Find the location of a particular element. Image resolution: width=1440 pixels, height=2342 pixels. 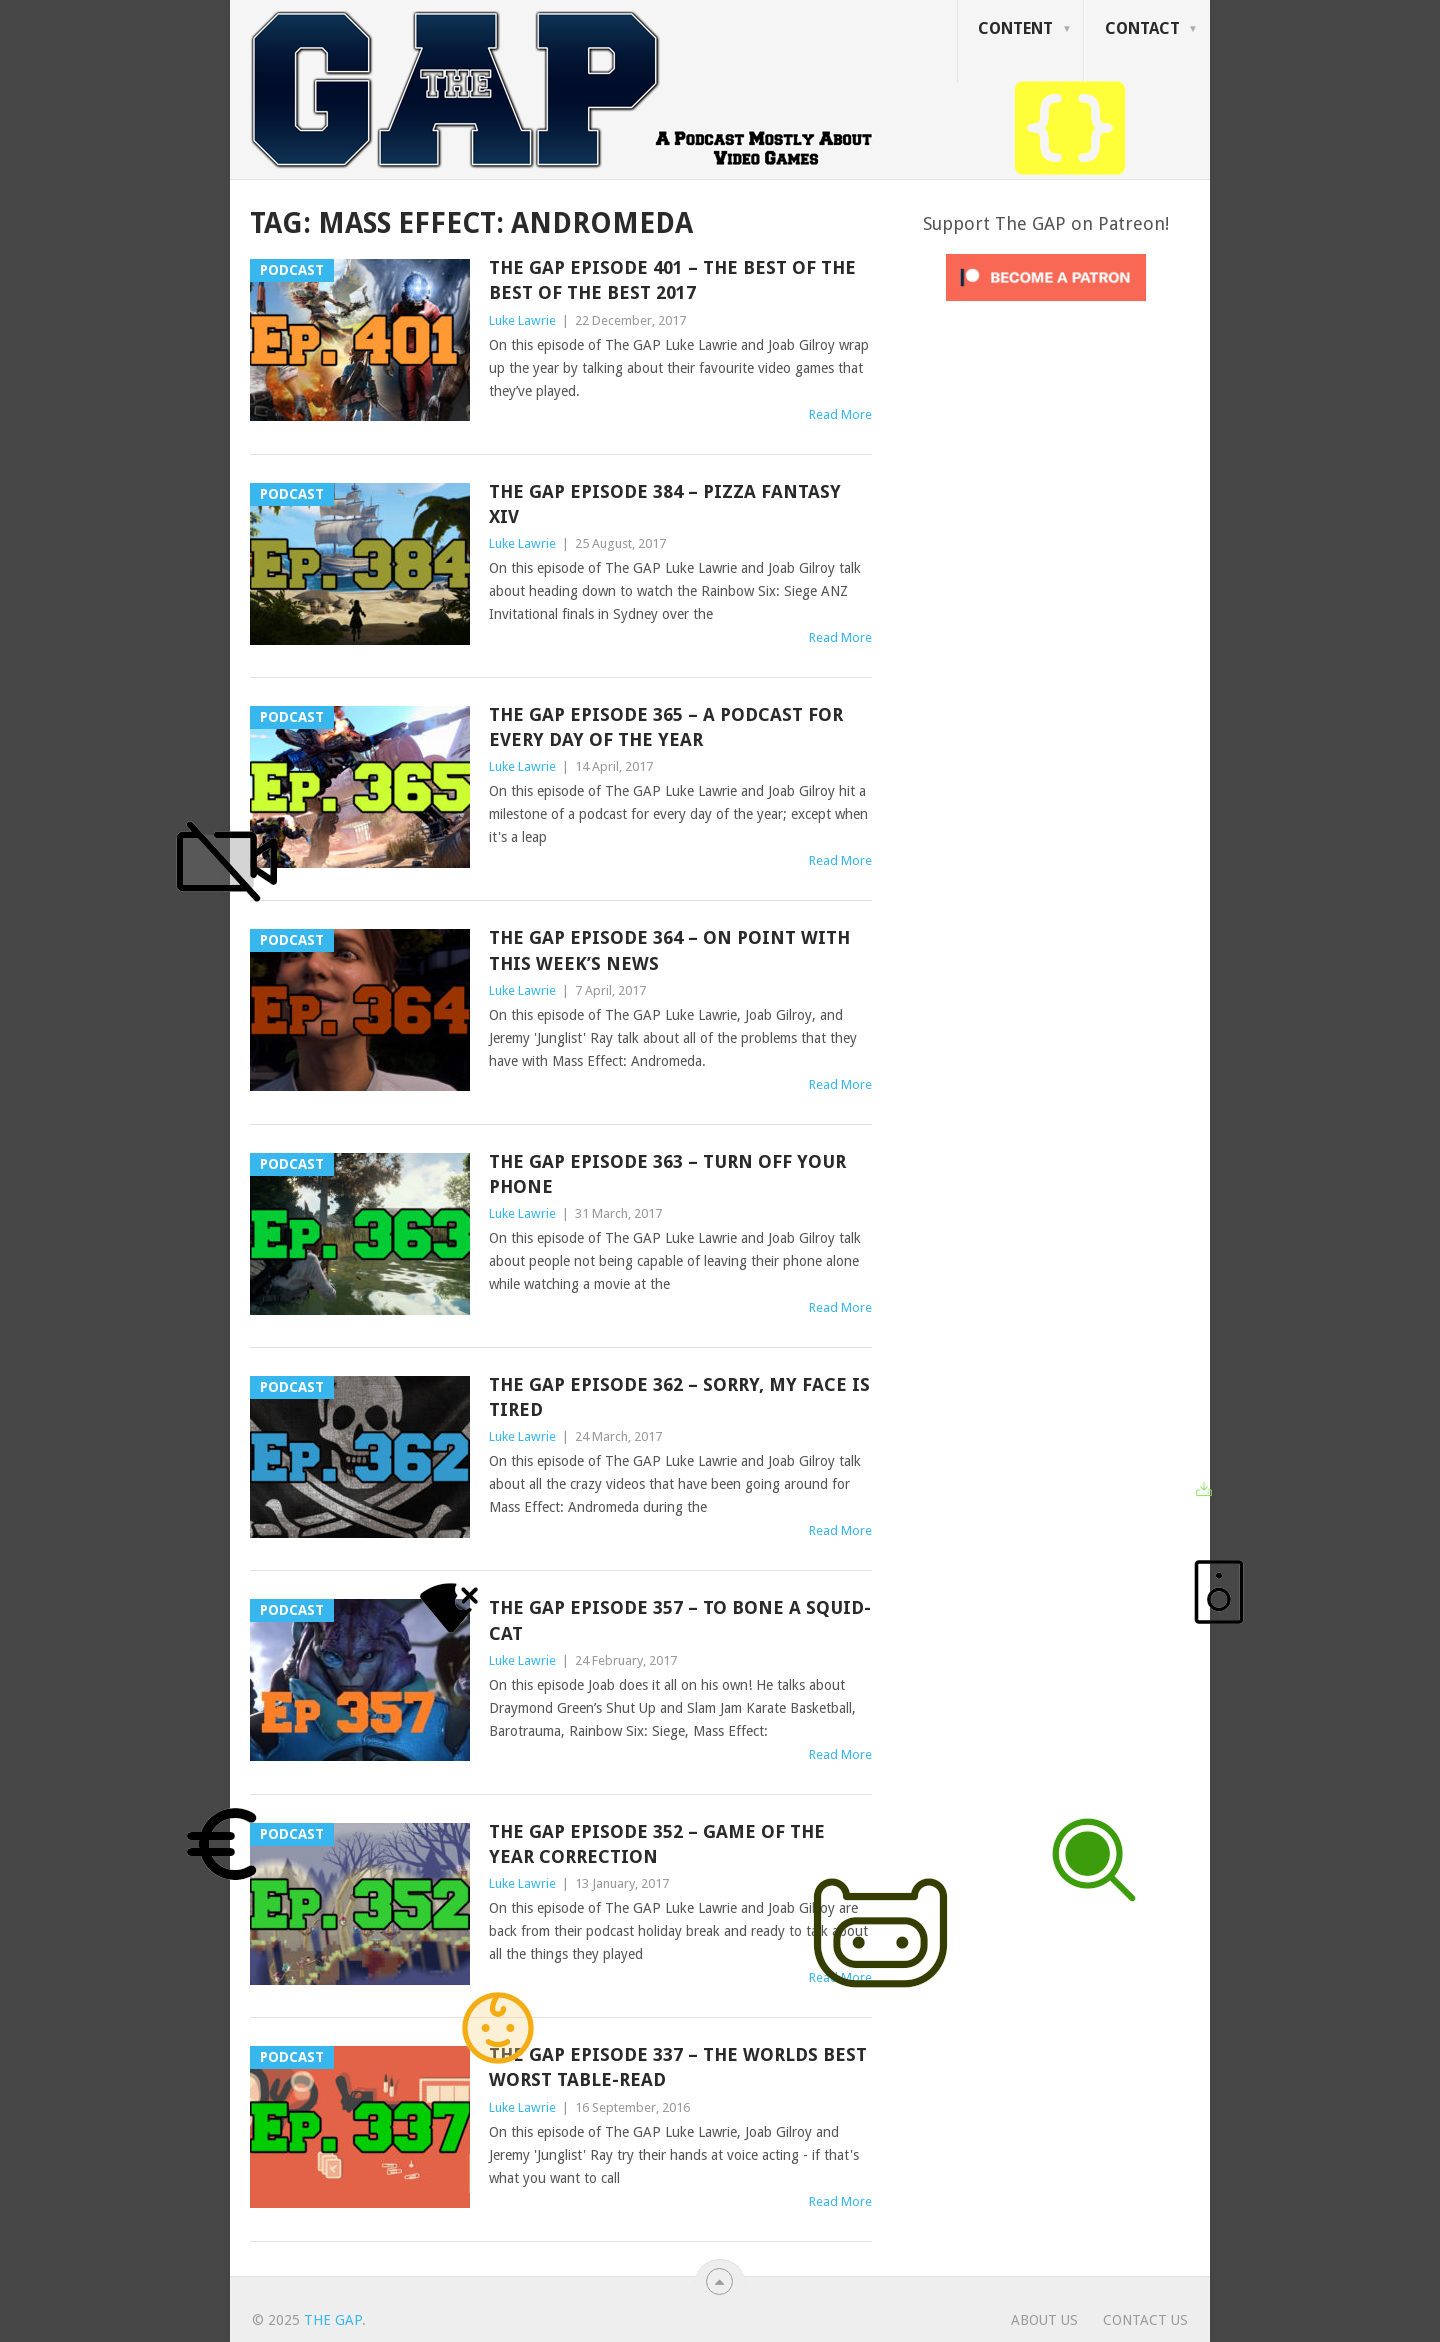

adjust speaker or audio output settings is located at coordinates (1219, 1592).